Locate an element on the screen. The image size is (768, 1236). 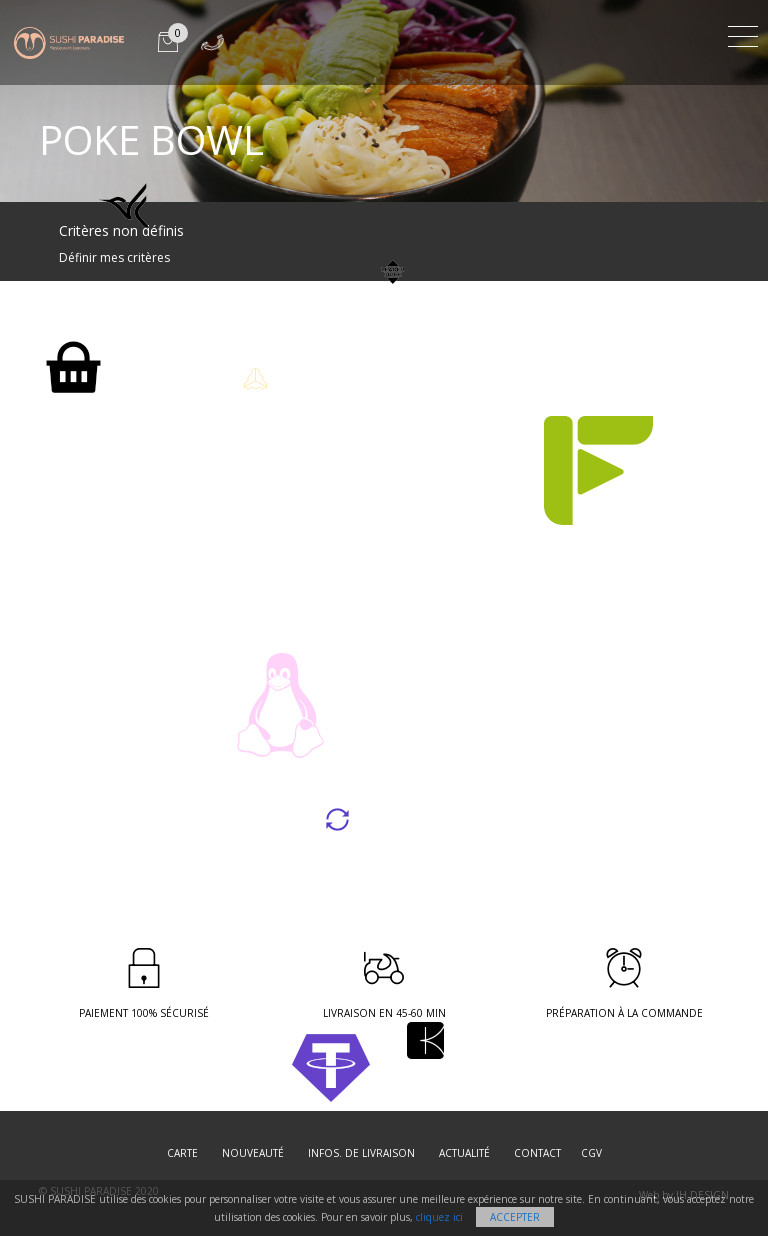
tether (USDT) cryptocurrency logo is located at coordinates (331, 1068).